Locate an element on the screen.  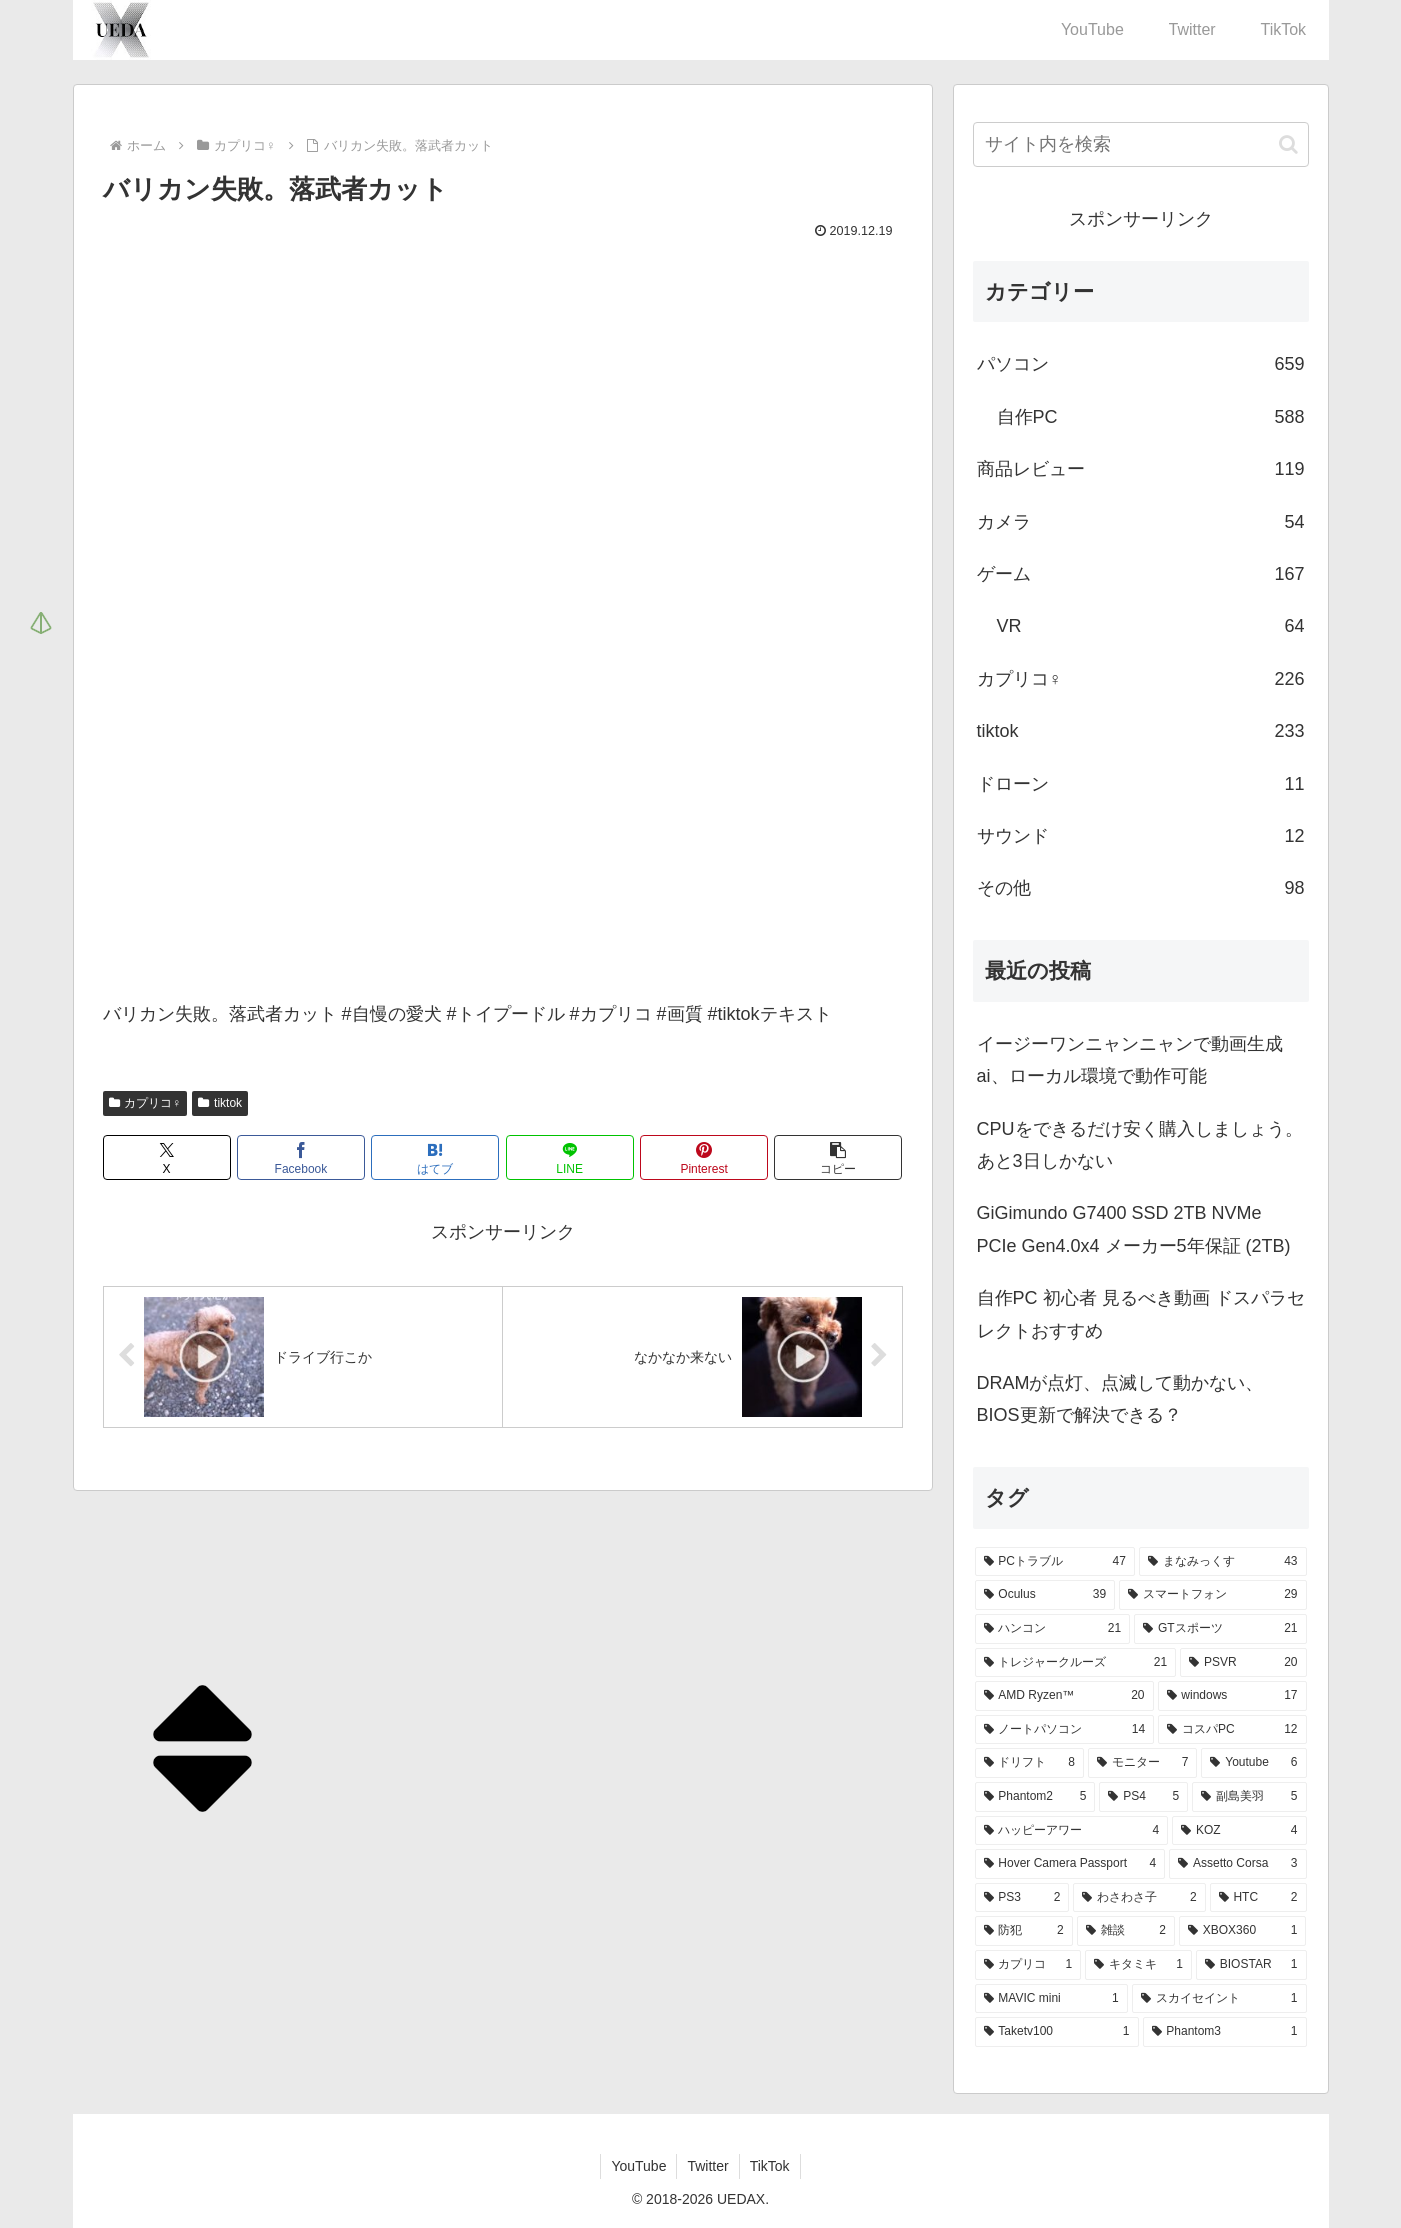
expand or collapse a dropdown menu is located at coordinates (202, 1748).